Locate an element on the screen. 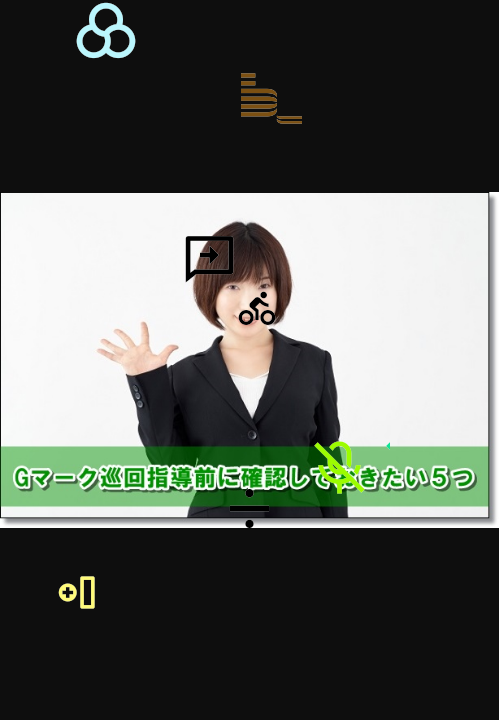 The width and height of the screenshot is (499, 720). forward a chat message is located at coordinates (209, 257).